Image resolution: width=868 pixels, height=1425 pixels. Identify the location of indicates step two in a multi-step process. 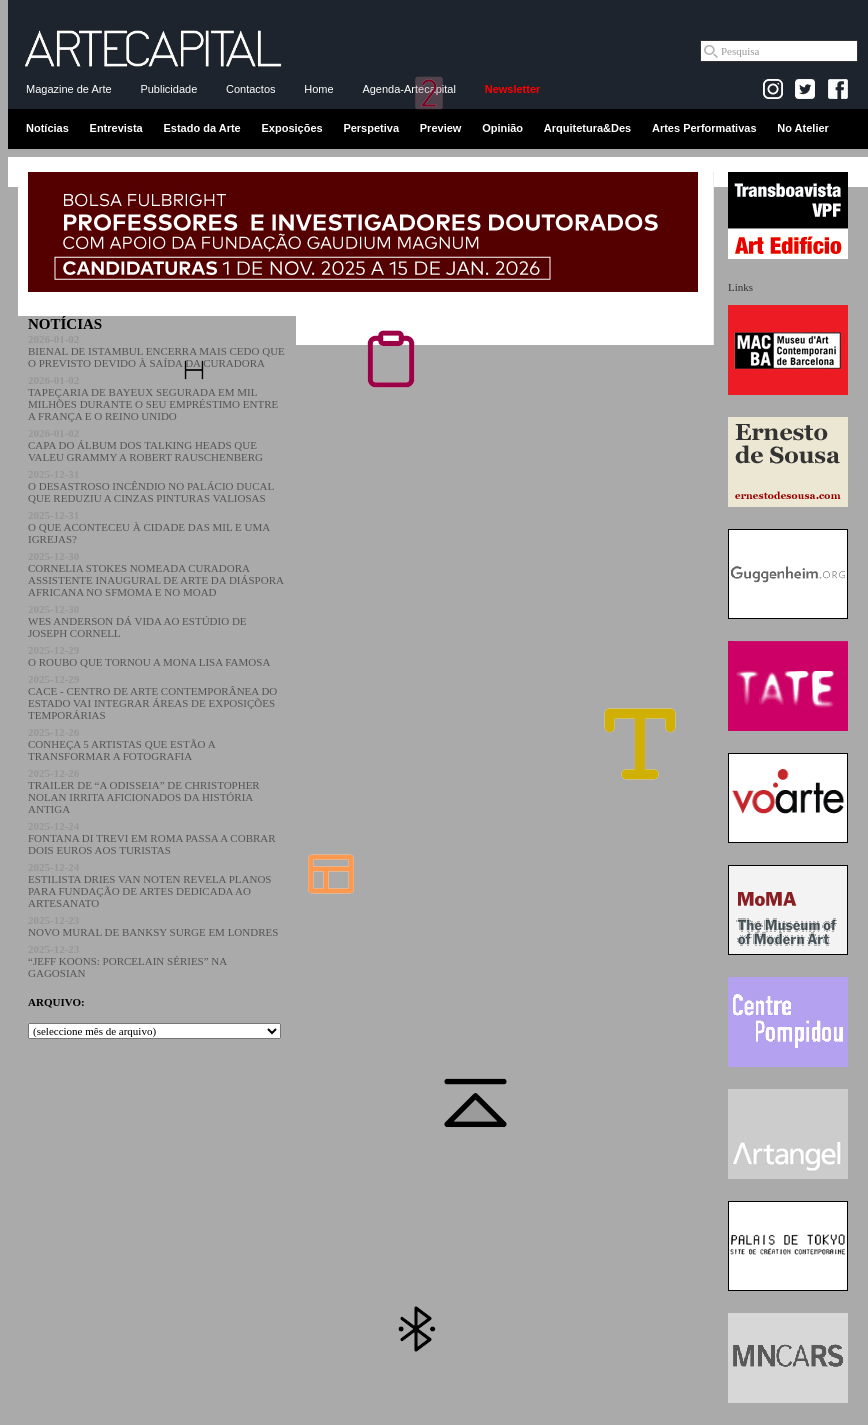
(429, 93).